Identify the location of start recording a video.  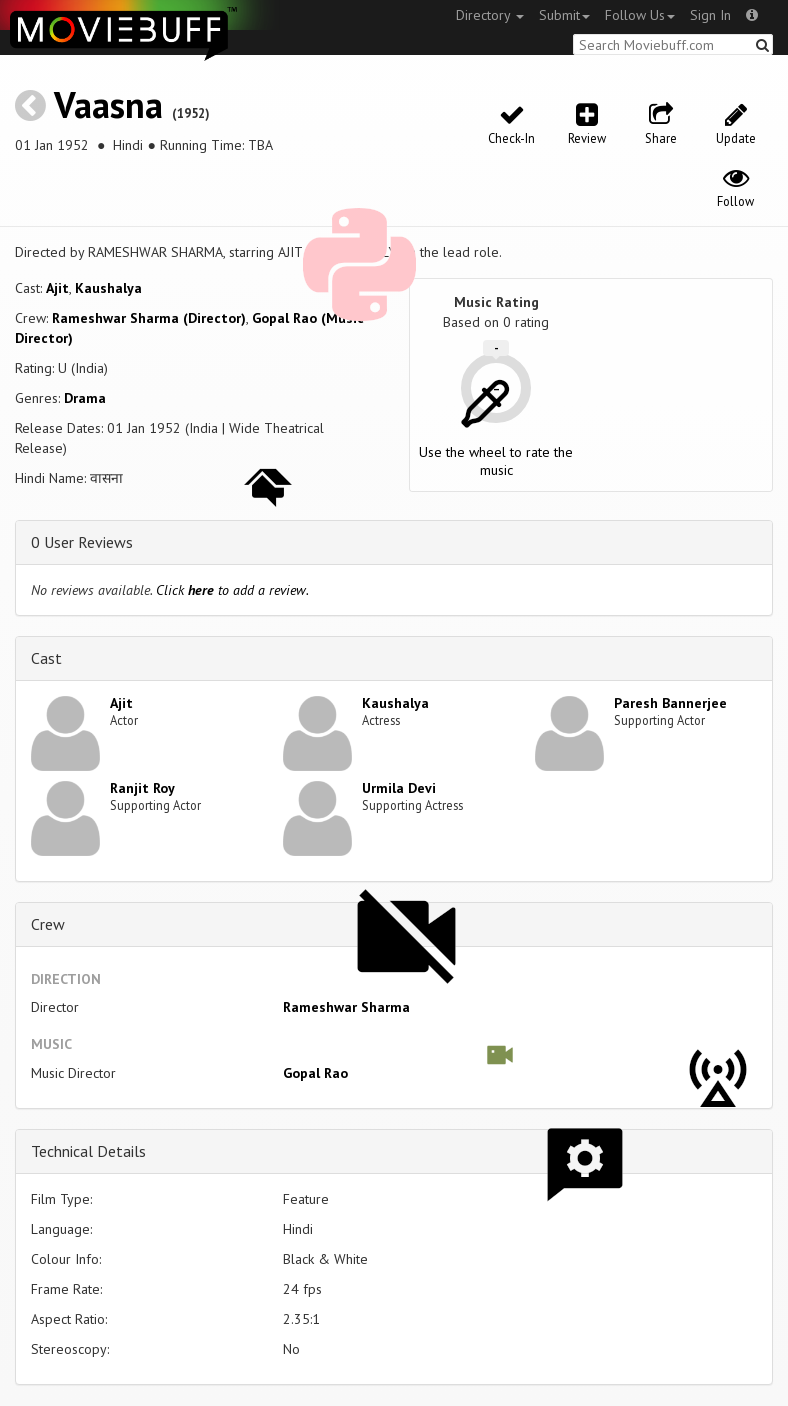
(500, 1055).